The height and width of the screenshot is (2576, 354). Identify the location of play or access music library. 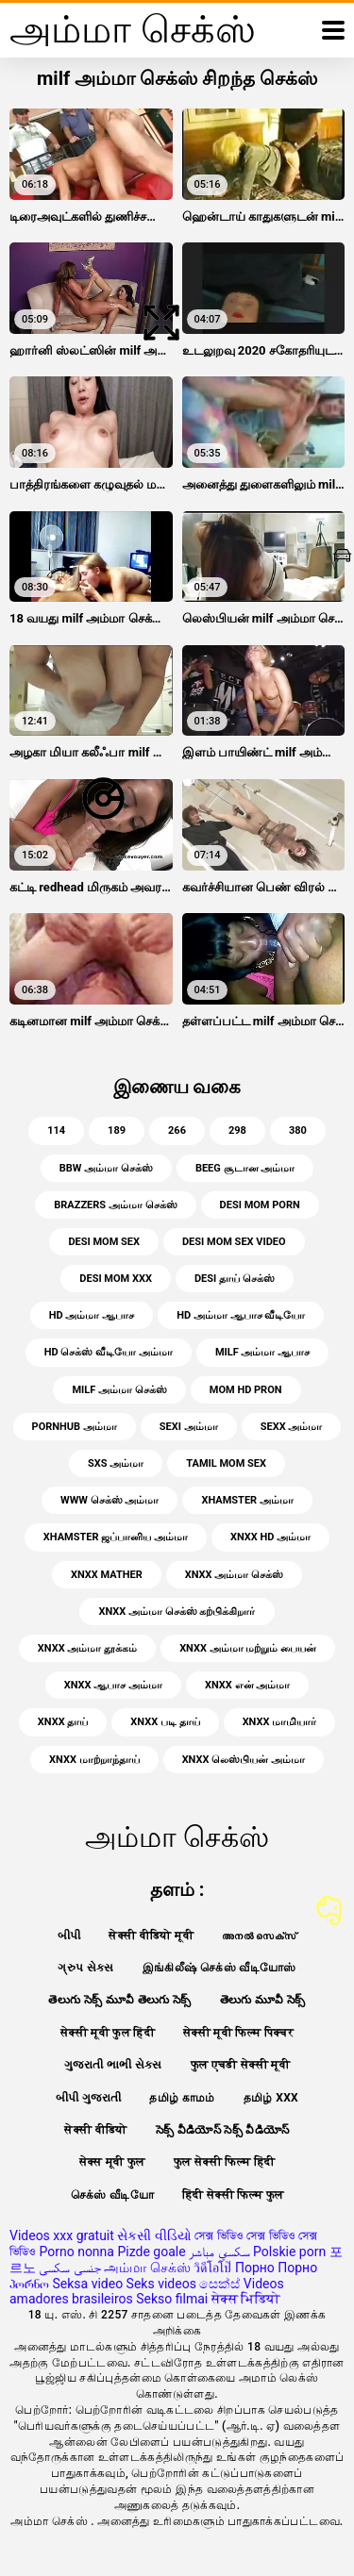
(103, 798).